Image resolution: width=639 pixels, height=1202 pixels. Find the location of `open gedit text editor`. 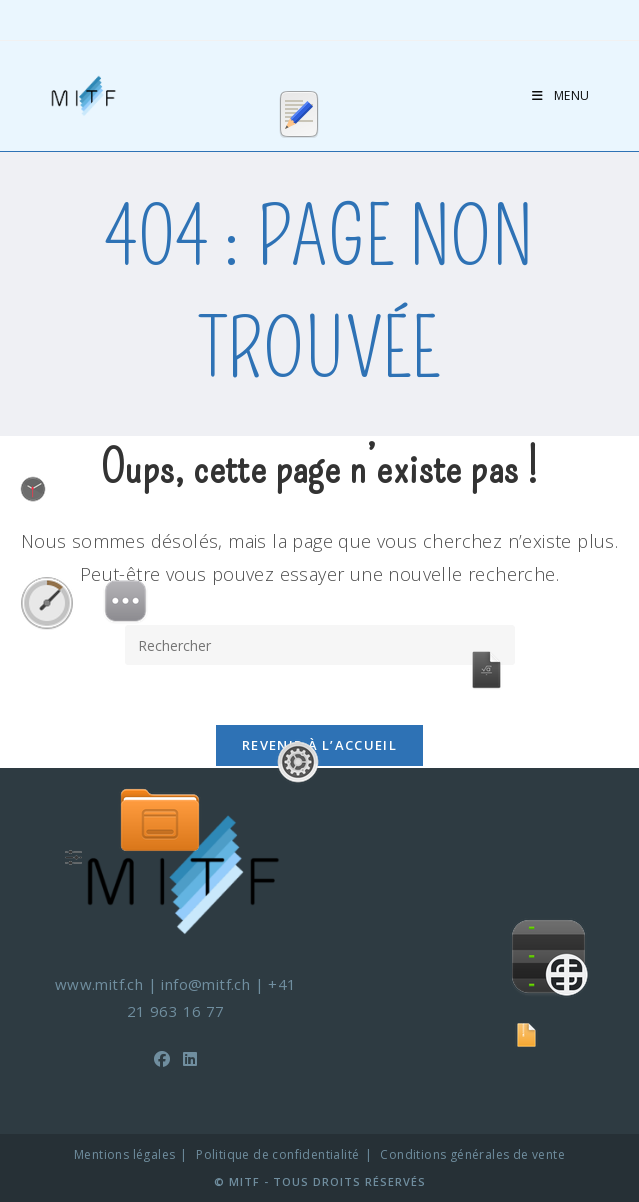

open gedit text editor is located at coordinates (299, 114).